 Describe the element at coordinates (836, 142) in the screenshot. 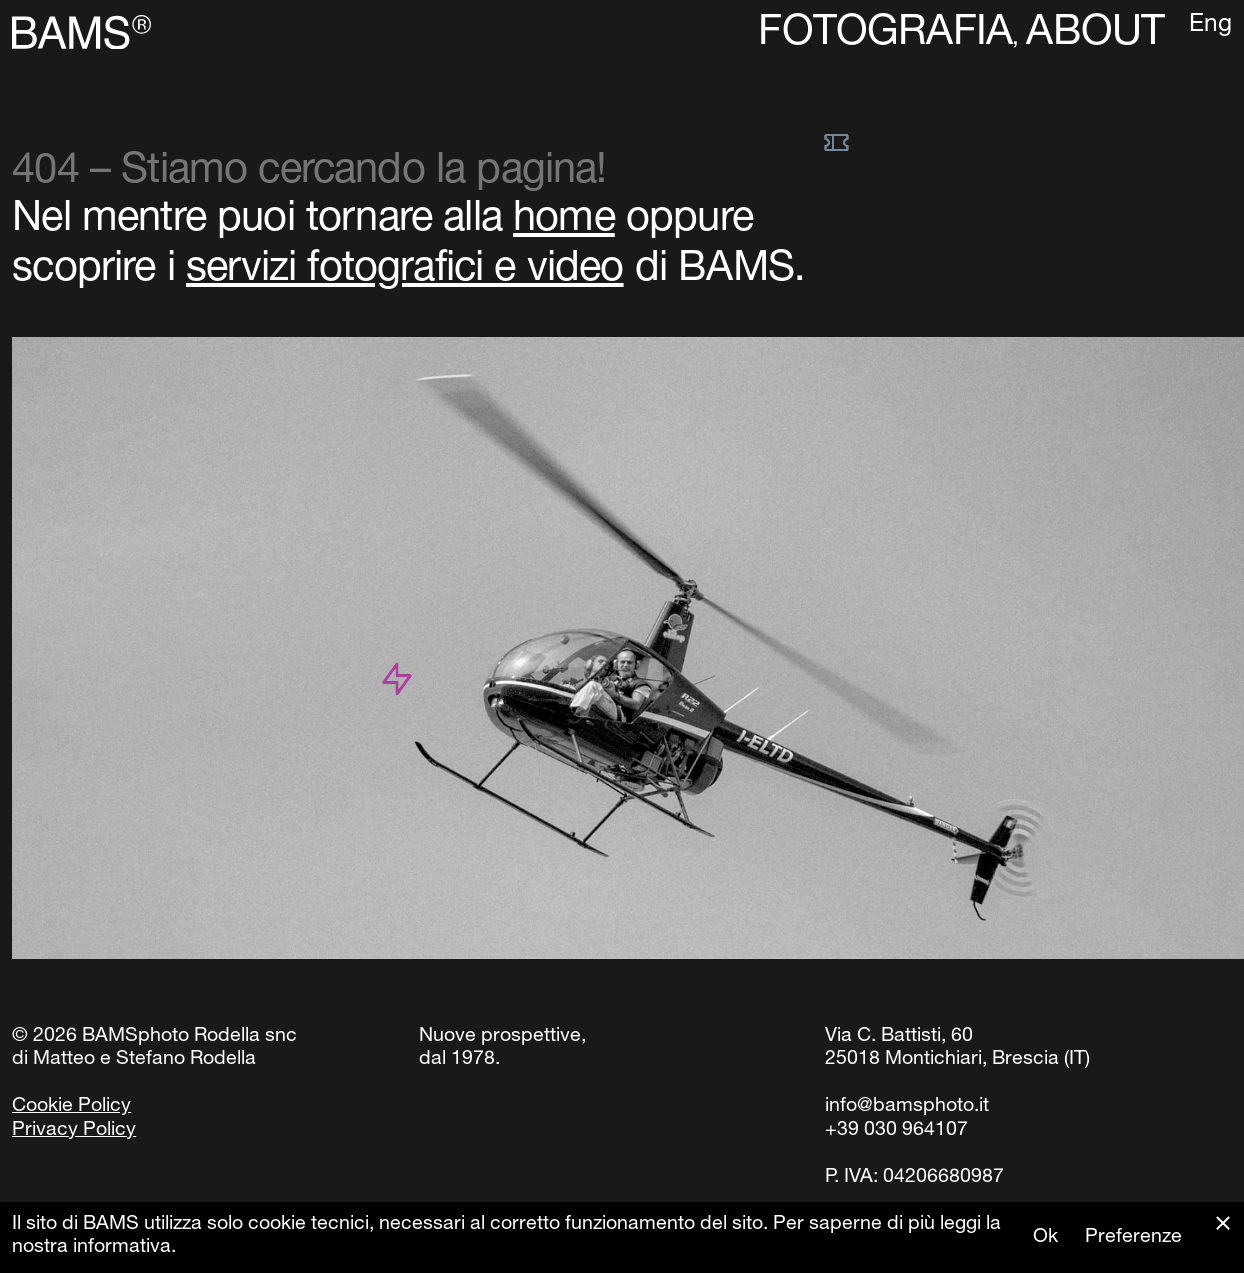

I see `view your tickets or passes` at that location.